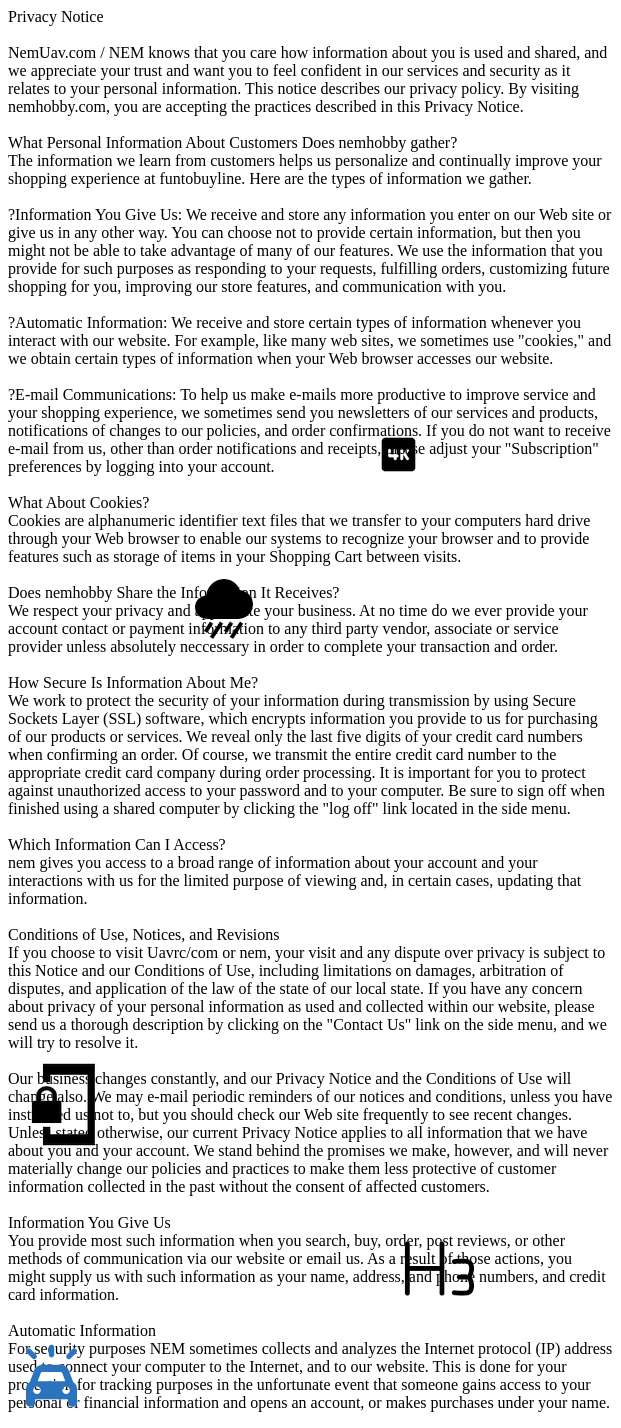  What do you see at coordinates (398, 454) in the screenshot?
I see `indicates 4K video quality is available` at bounding box center [398, 454].